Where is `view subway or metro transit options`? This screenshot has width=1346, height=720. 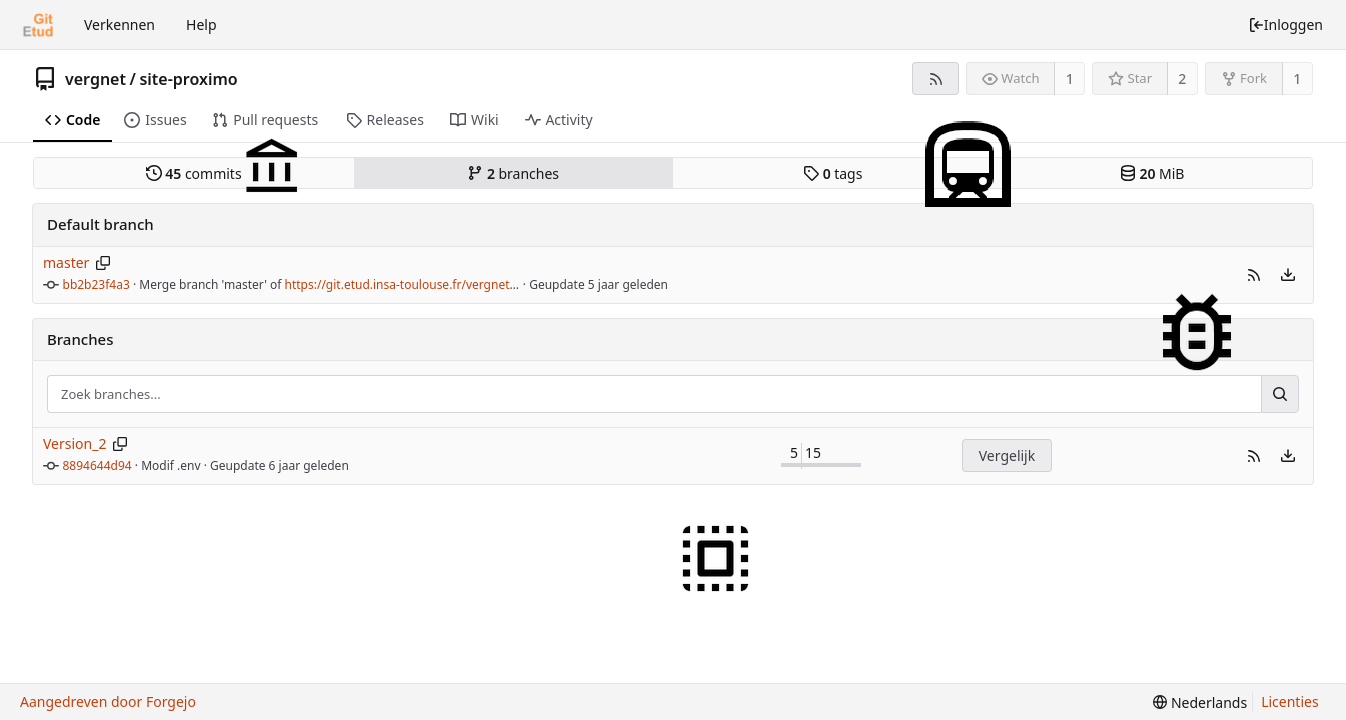 view subway or metro transit options is located at coordinates (968, 164).